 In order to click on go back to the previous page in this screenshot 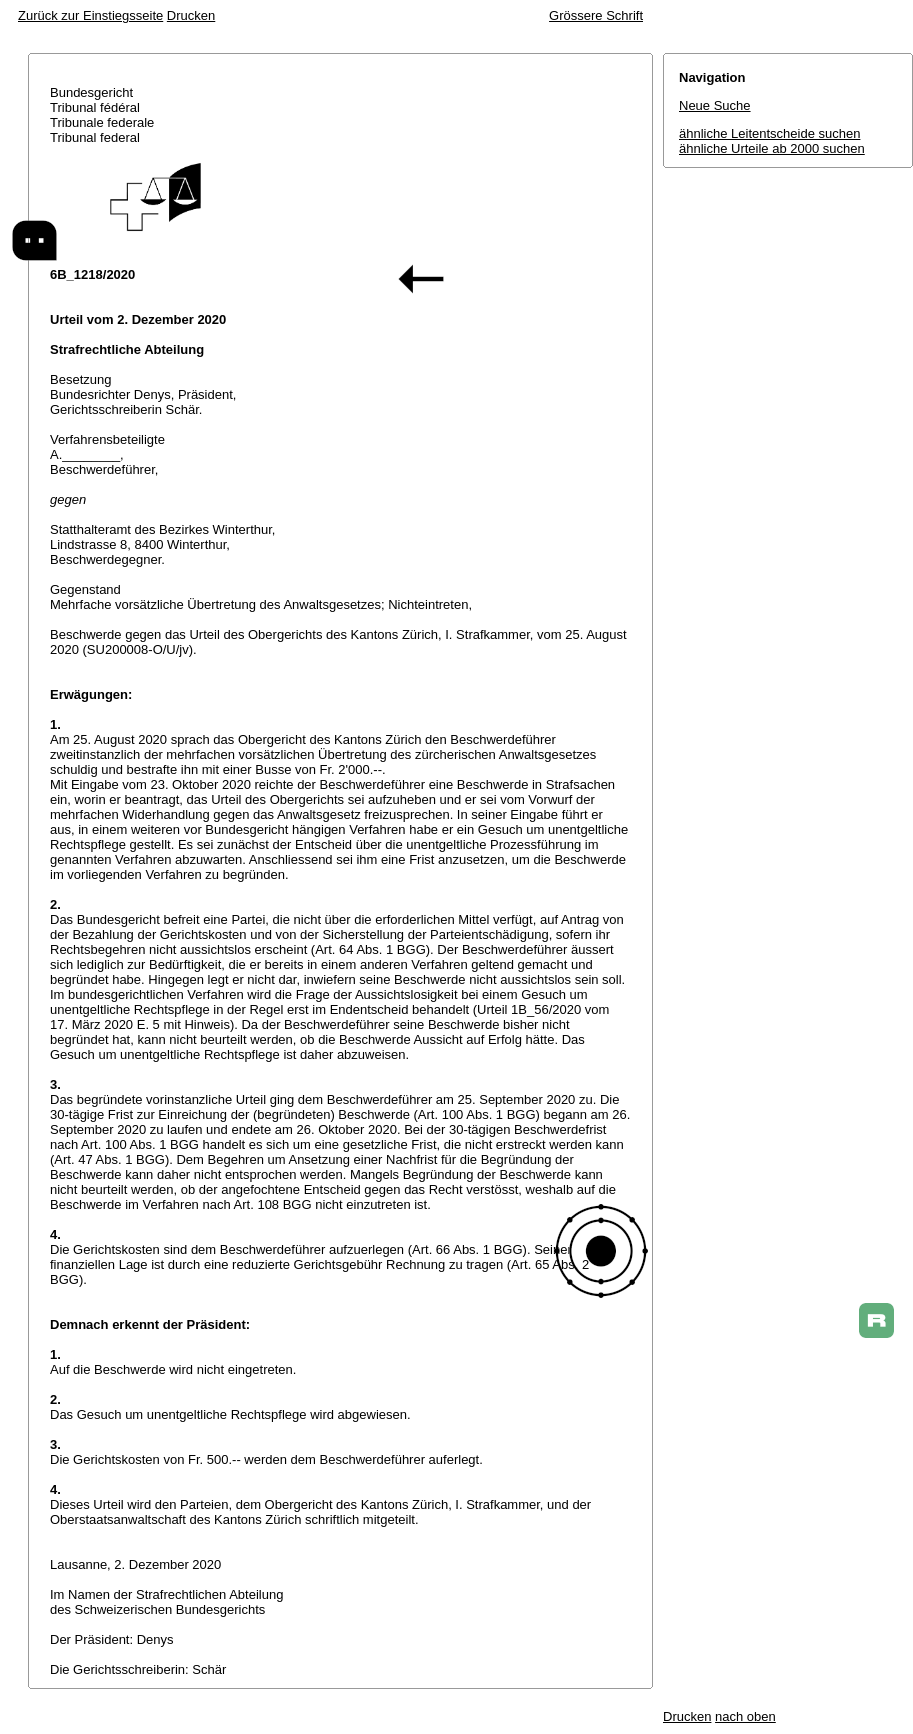, I will do `click(421, 279)`.